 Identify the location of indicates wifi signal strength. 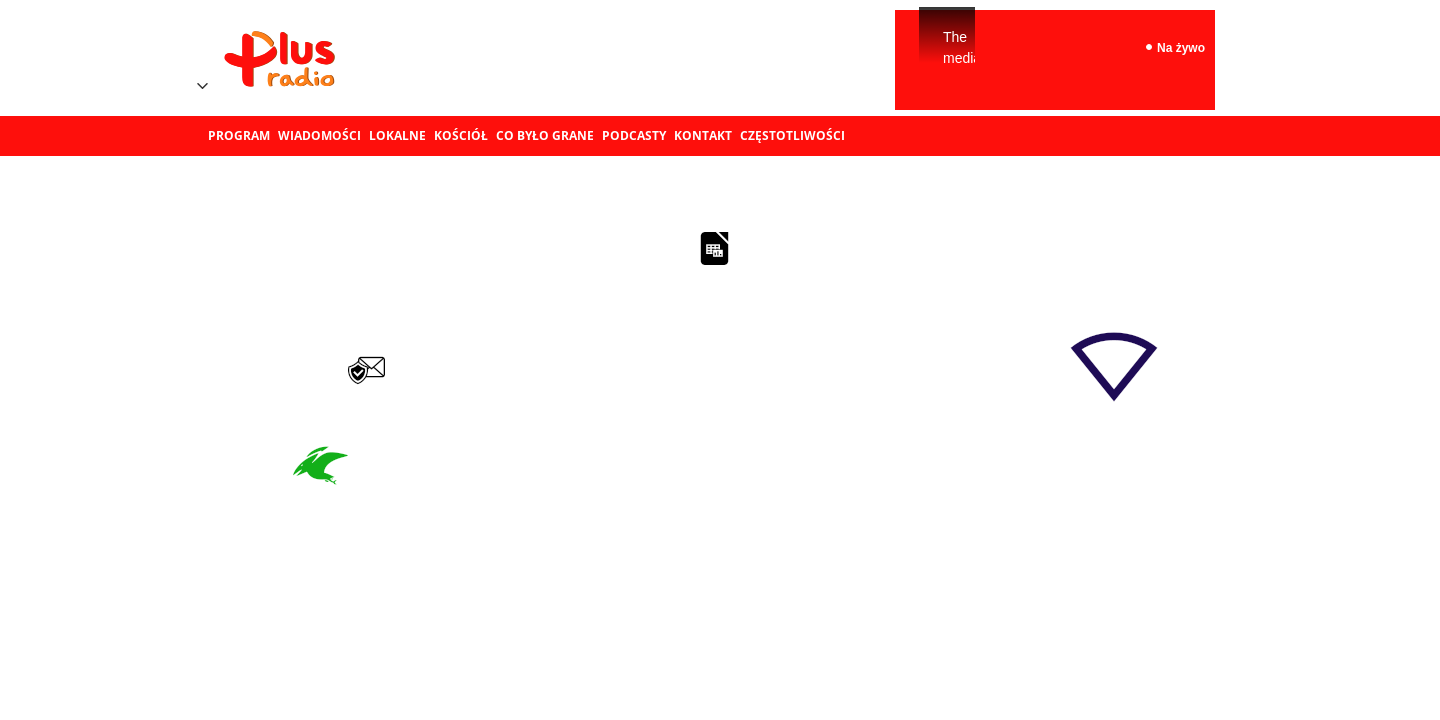
(1114, 367).